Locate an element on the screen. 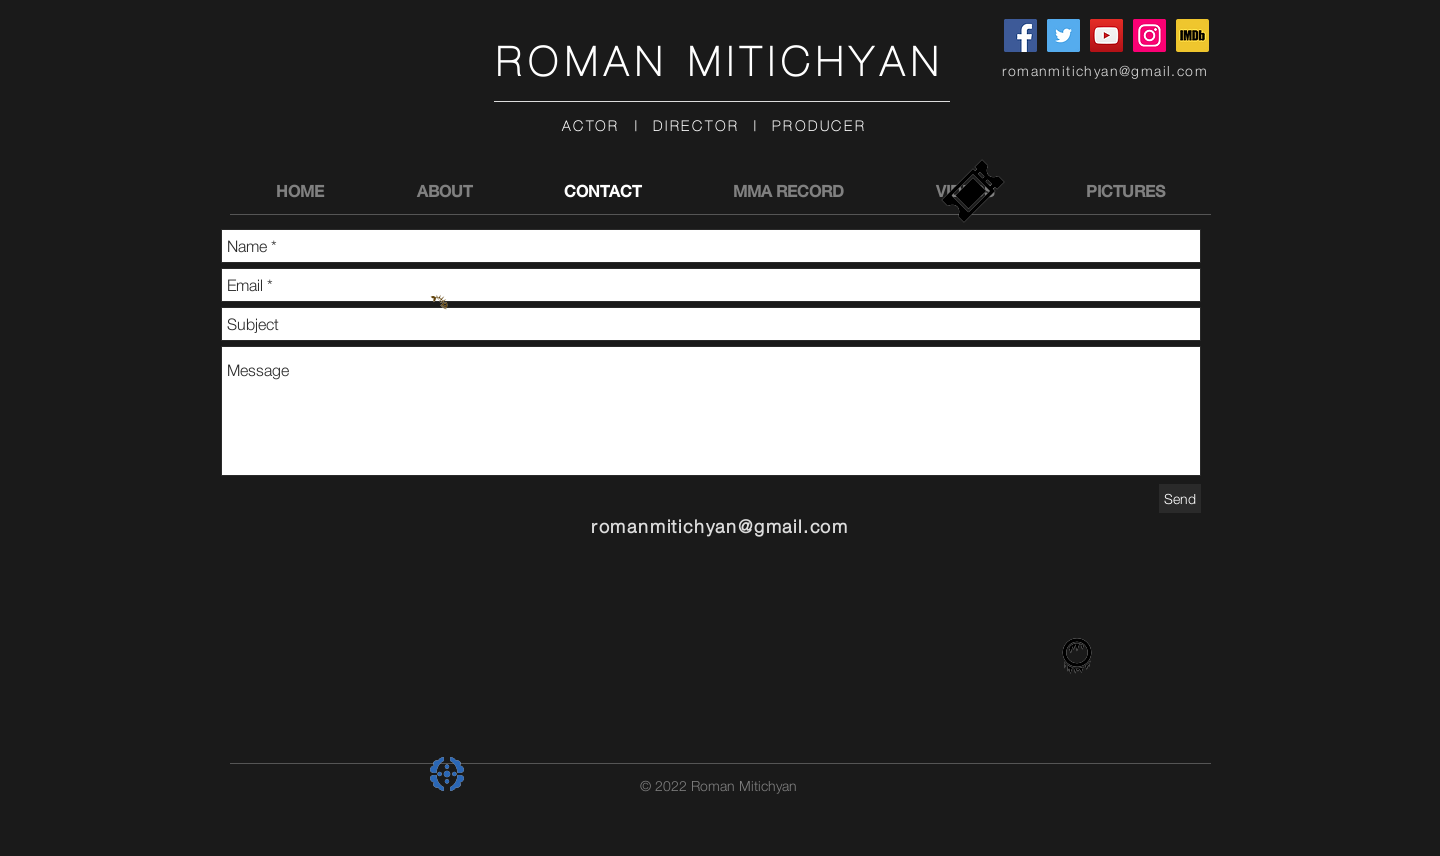 The image size is (1440, 856). access hive or colony management features is located at coordinates (447, 774).